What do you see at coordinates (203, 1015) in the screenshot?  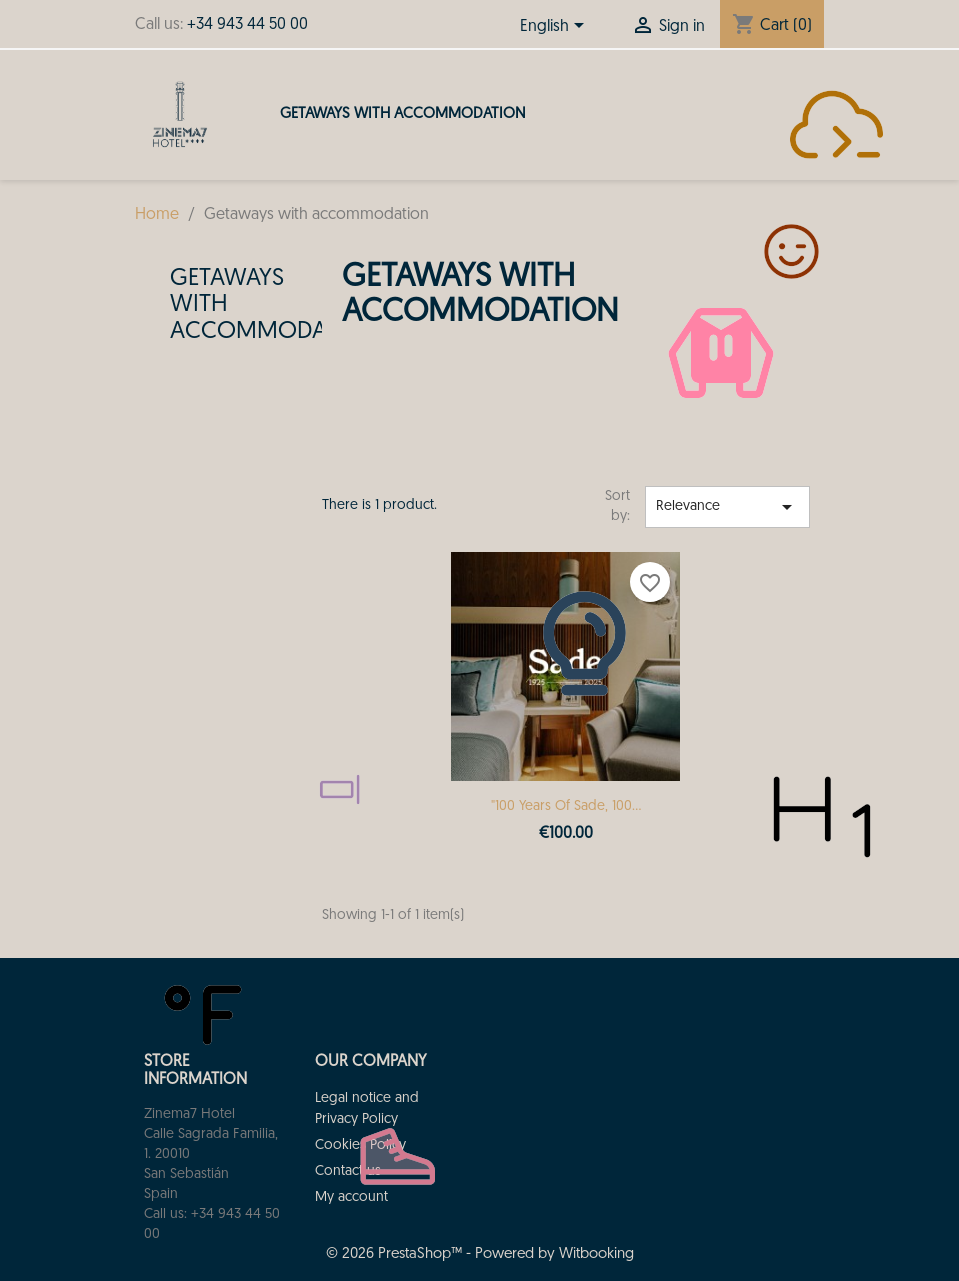 I see `display temperature in fahrenheit` at bounding box center [203, 1015].